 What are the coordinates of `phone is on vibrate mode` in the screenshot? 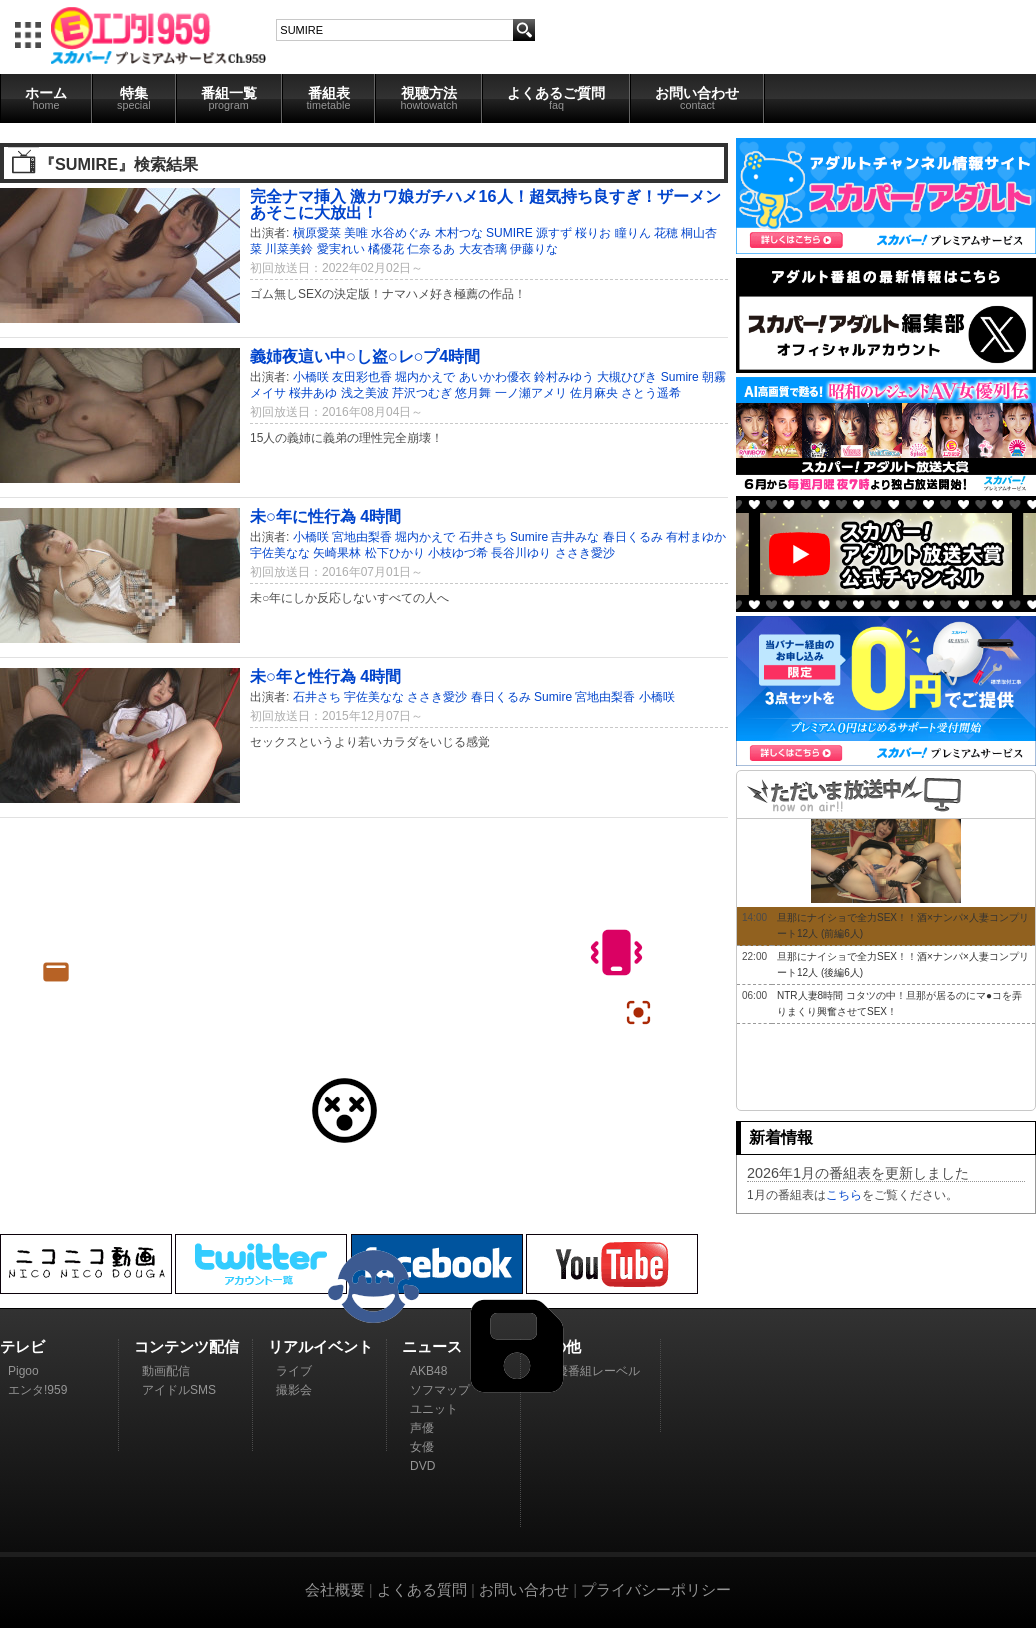 It's located at (616, 952).